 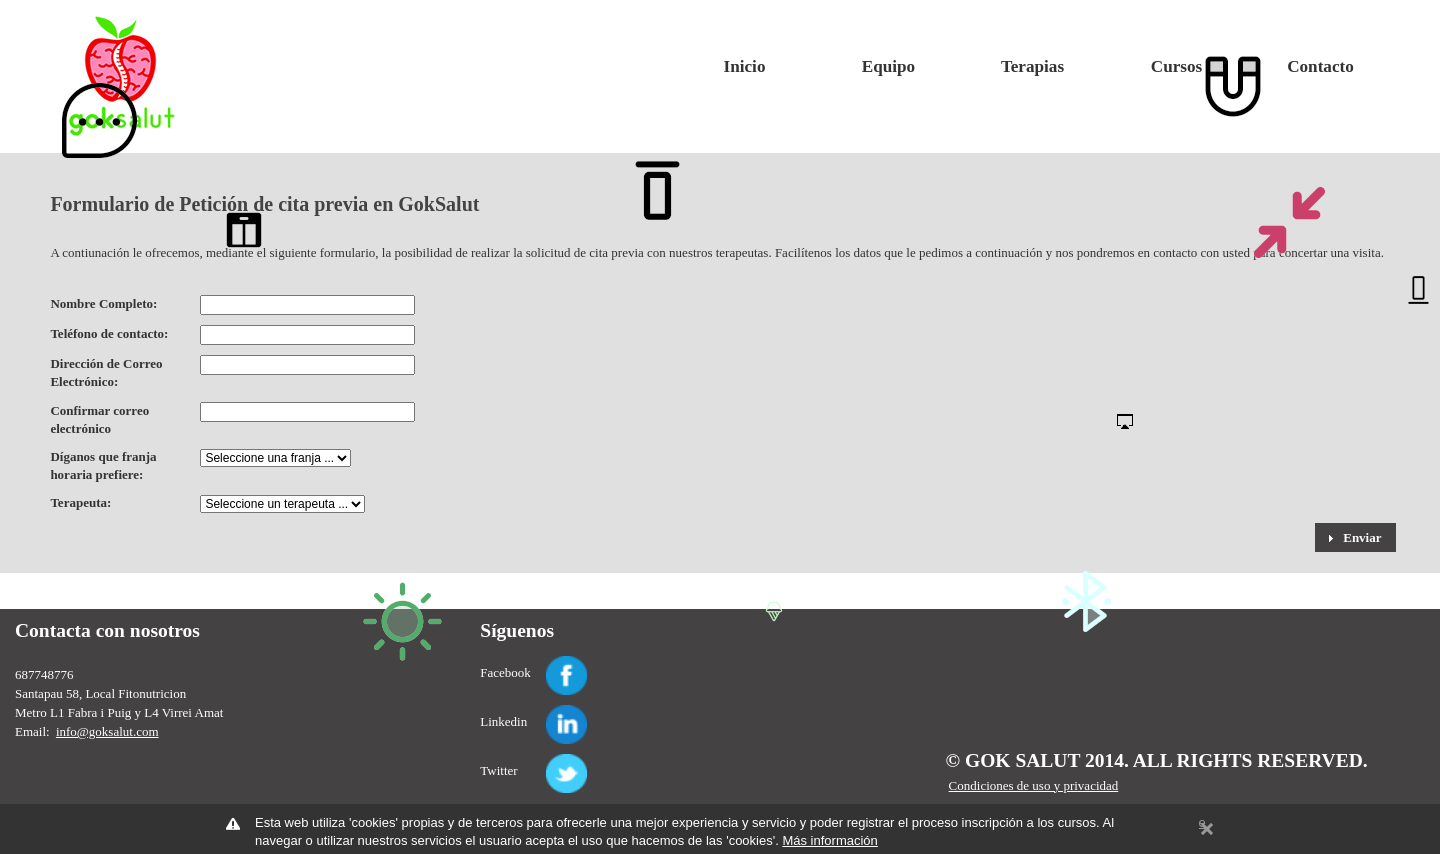 I want to click on stream content to an external display, so click(x=1125, y=421).